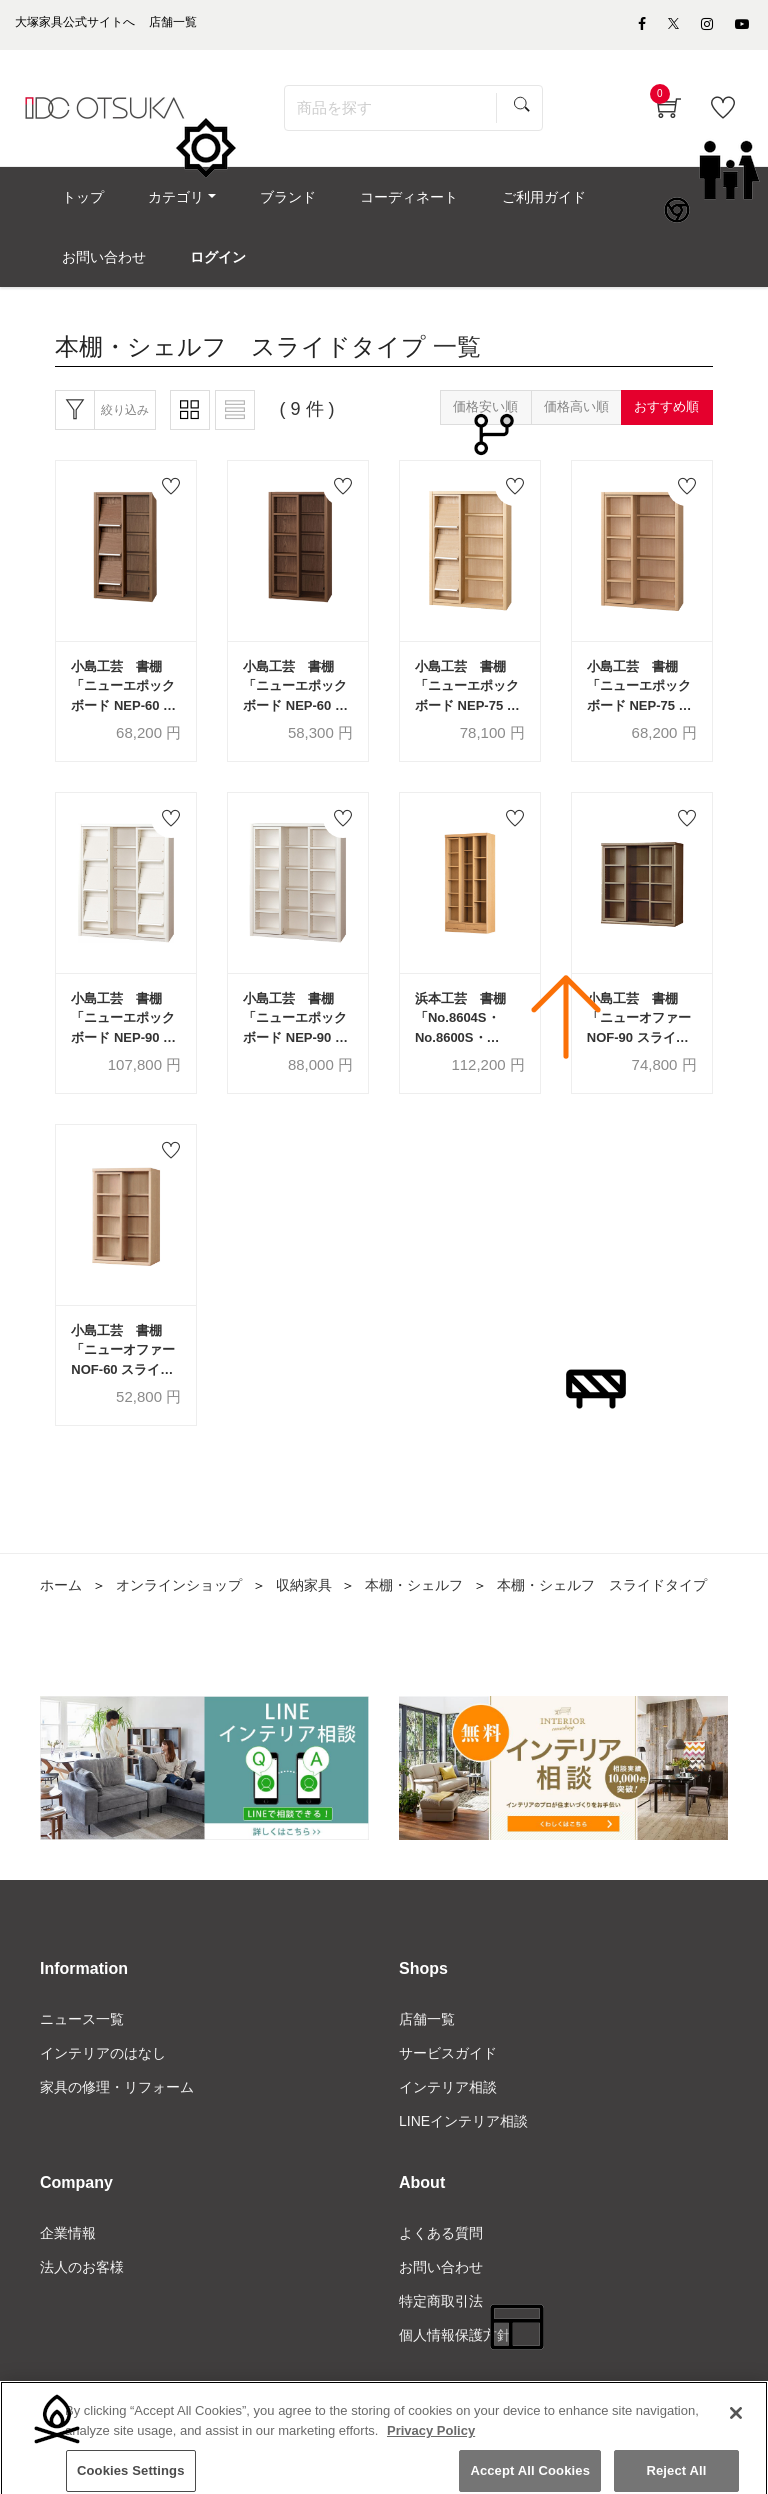  Describe the element at coordinates (57, 2419) in the screenshot. I see `access camping or outdoor activity features` at that location.